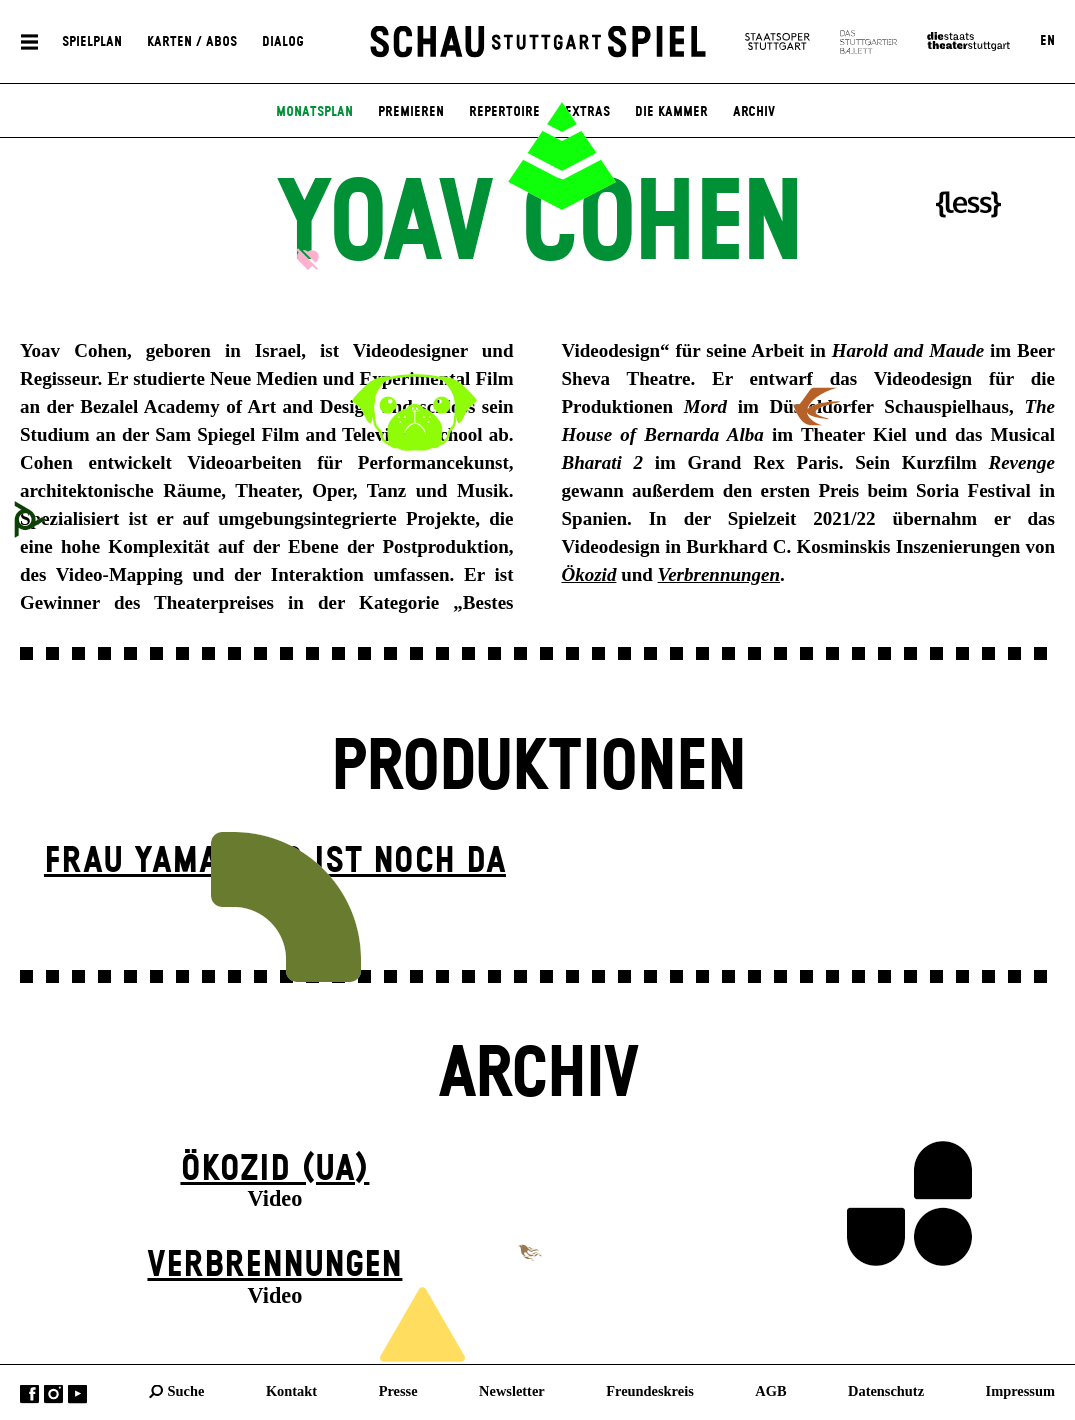  What do you see at coordinates (414, 412) in the screenshot?
I see `pug template engine logo` at bounding box center [414, 412].